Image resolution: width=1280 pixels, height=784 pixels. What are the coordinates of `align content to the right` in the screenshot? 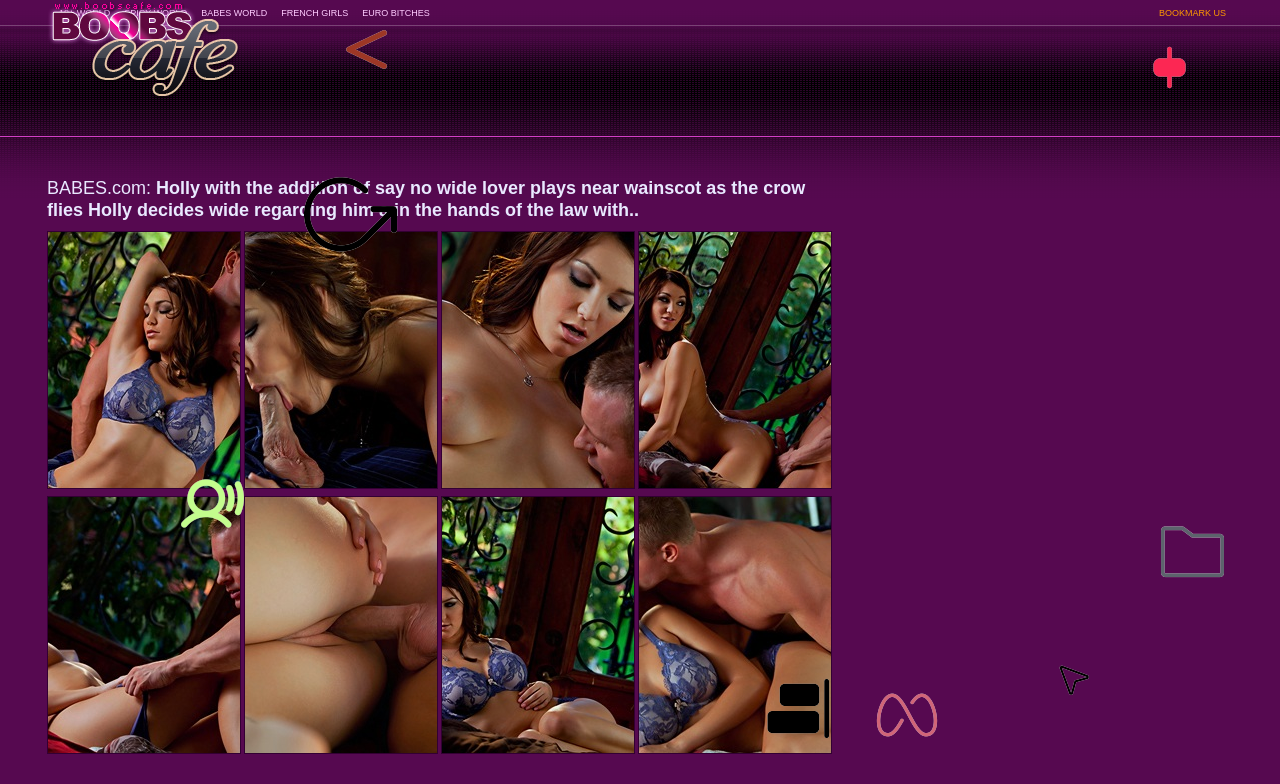 It's located at (799, 708).